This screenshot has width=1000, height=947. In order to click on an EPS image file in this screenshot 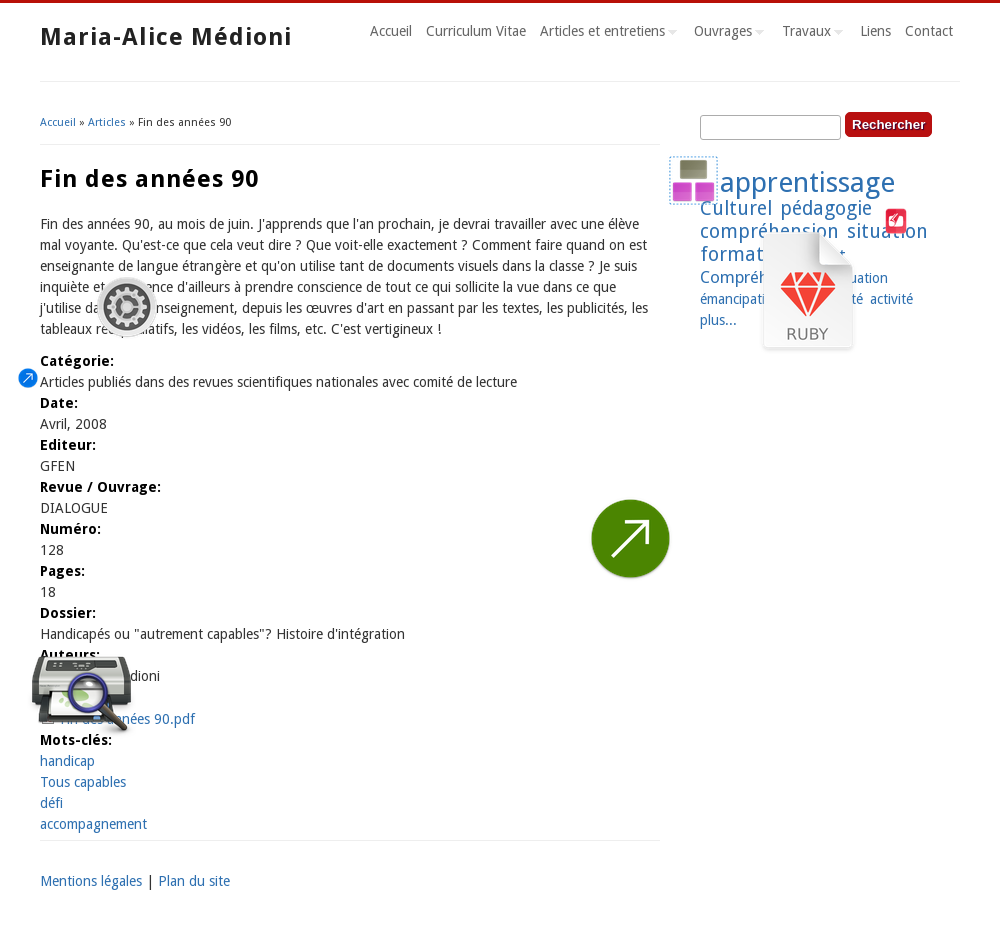, I will do `click(896, 221)`.